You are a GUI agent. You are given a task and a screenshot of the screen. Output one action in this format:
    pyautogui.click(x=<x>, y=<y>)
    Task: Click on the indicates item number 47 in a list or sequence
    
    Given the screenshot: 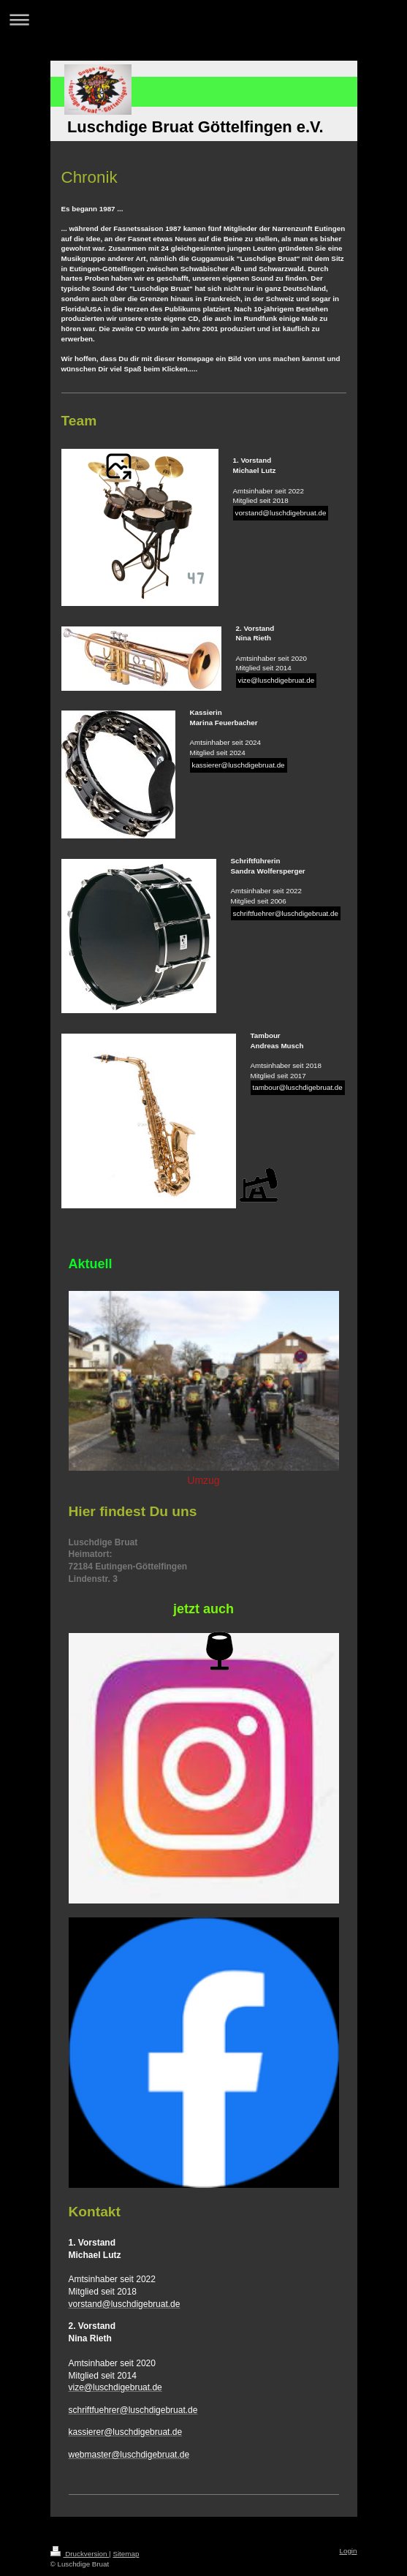 What is the action you would take?
    pyautogui.click(x=196, y=578)
    